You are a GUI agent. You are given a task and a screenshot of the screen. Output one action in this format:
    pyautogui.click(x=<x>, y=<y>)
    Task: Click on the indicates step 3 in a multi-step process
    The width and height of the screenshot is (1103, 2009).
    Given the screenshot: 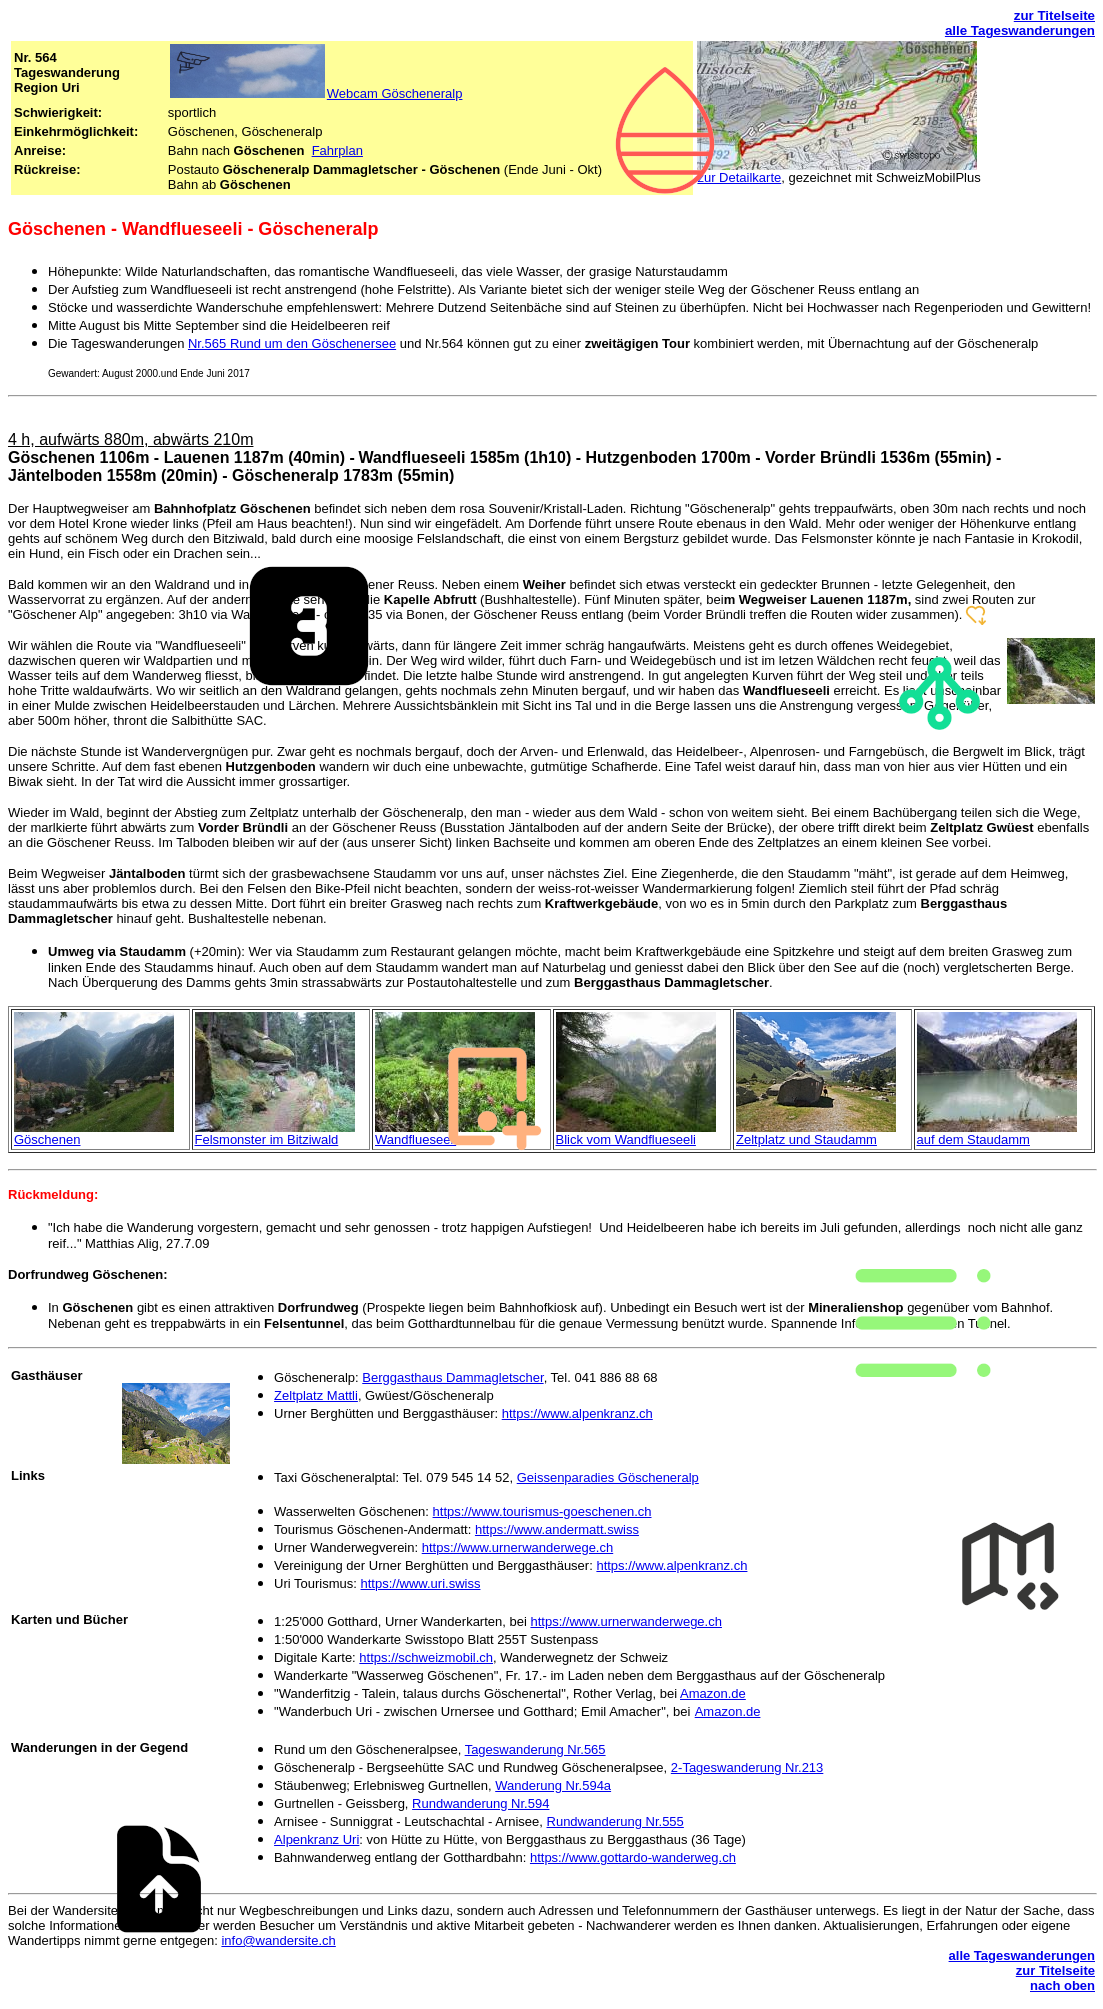 What is the action you would take?
    pyautogui.click(x=309, y=626)
    